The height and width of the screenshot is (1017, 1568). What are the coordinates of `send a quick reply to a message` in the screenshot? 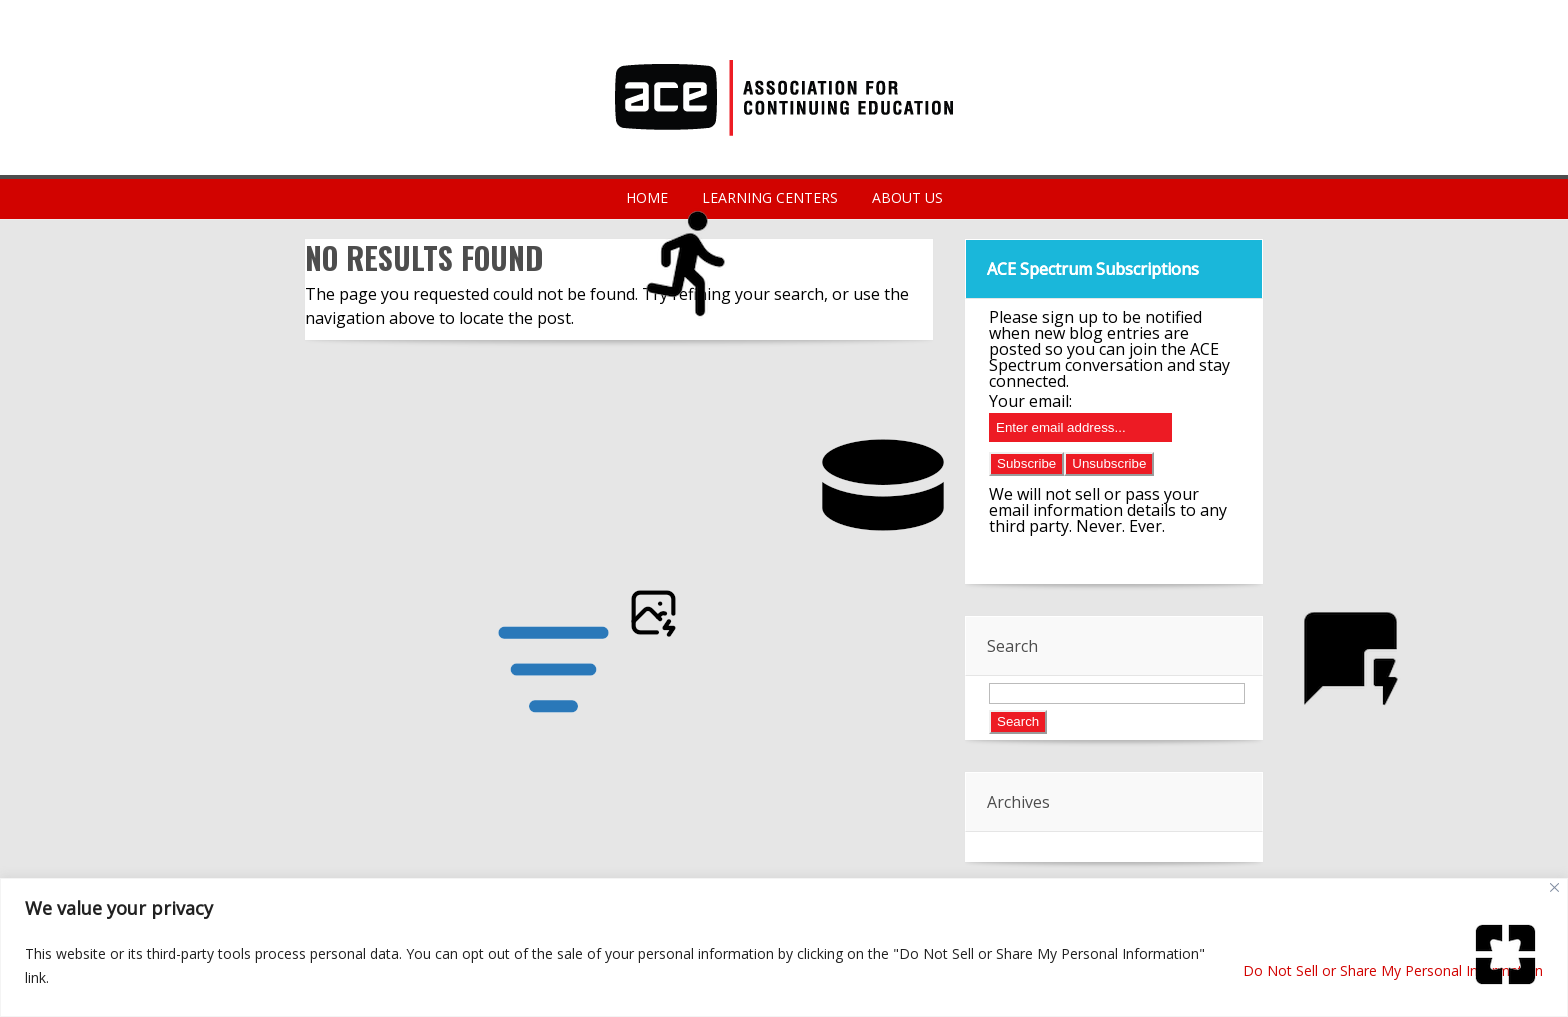 It's located at (1350, 658).